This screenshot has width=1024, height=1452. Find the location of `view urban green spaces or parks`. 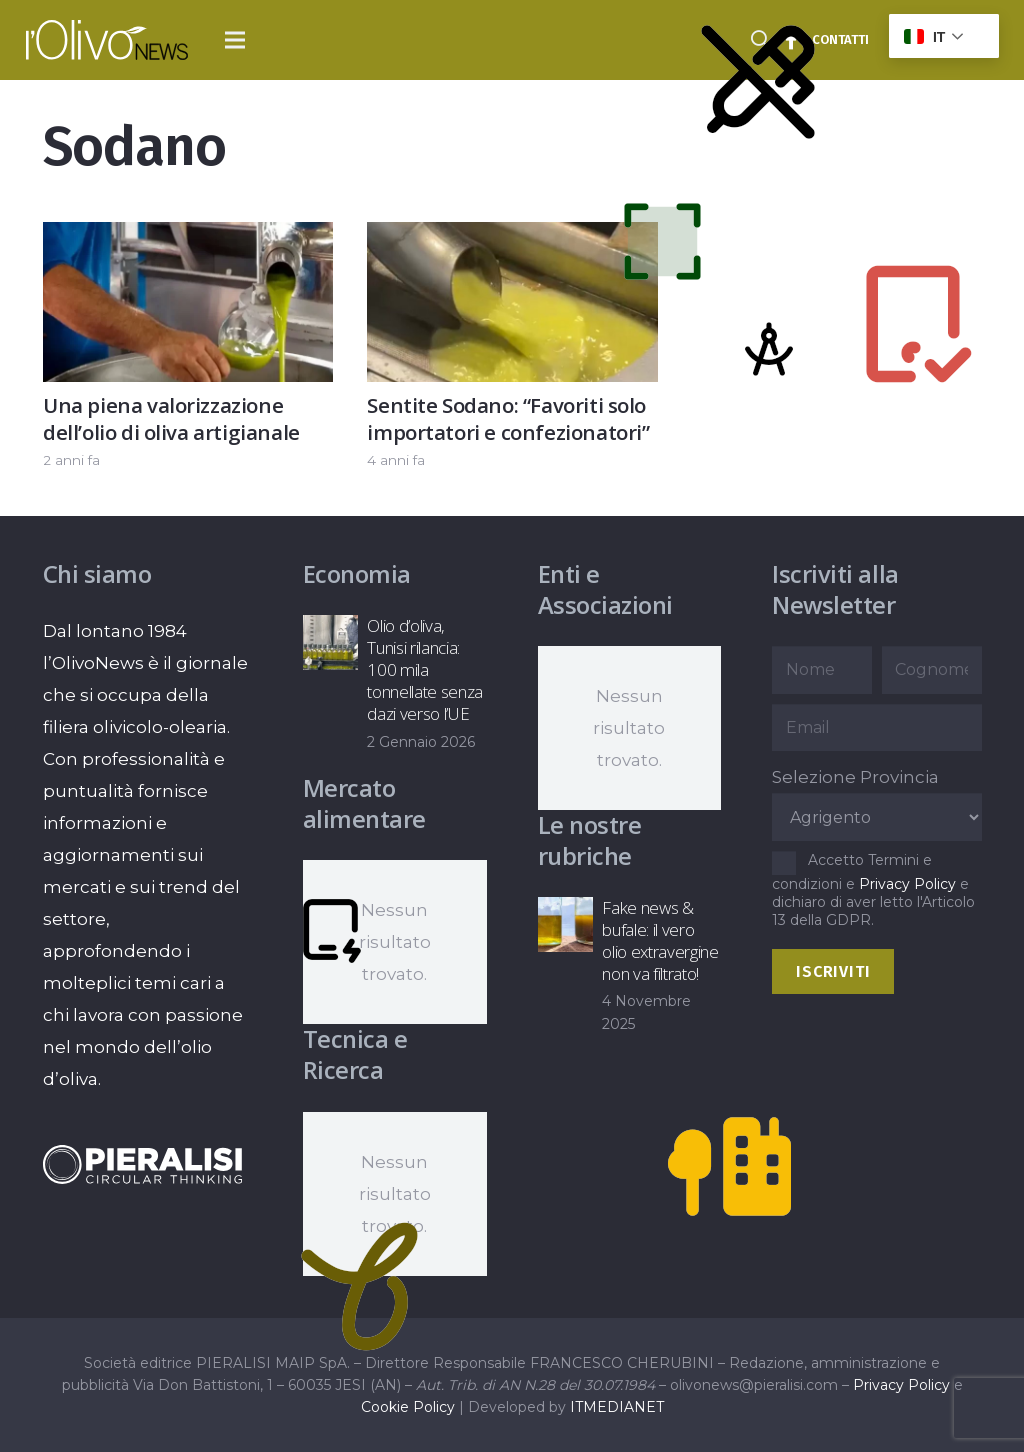

view urban green spaces or parks is located at coordinates (729, 1166).